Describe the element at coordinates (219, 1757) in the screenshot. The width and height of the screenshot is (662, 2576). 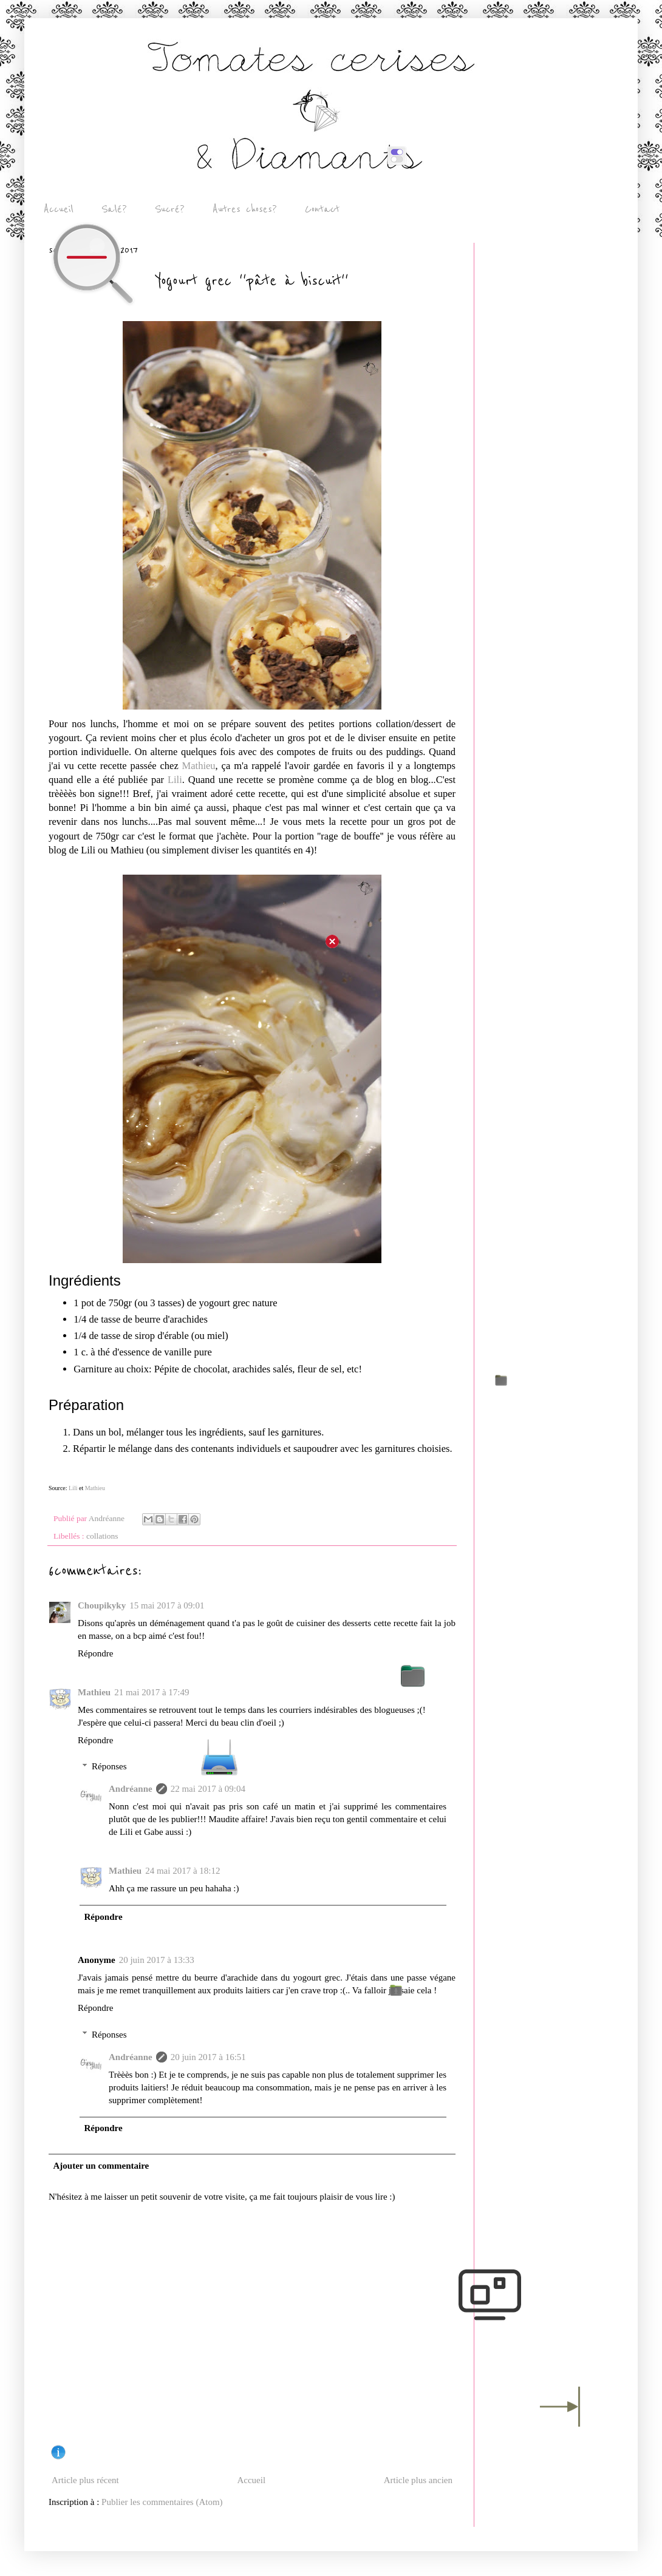
I see `network modem or router device status` at that location.